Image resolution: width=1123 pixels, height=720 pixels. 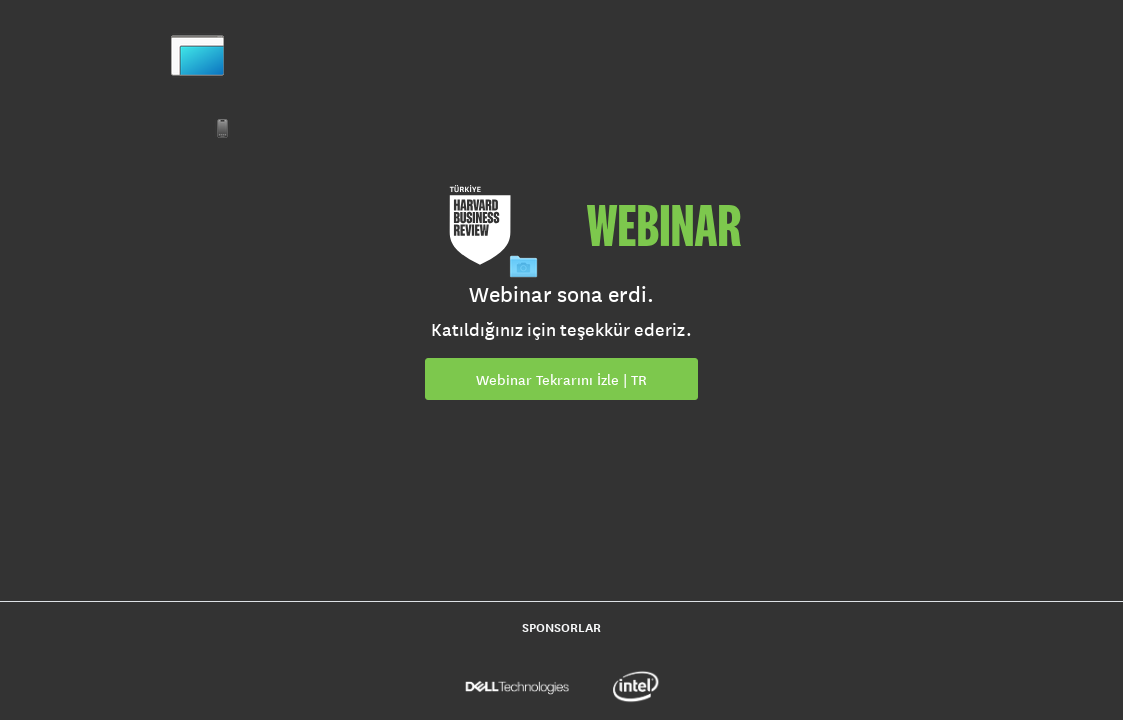 What do you see at coordinates (222, 128) in the screenshot?
I see `iPhone device icon` at bounding box center [222, 128].